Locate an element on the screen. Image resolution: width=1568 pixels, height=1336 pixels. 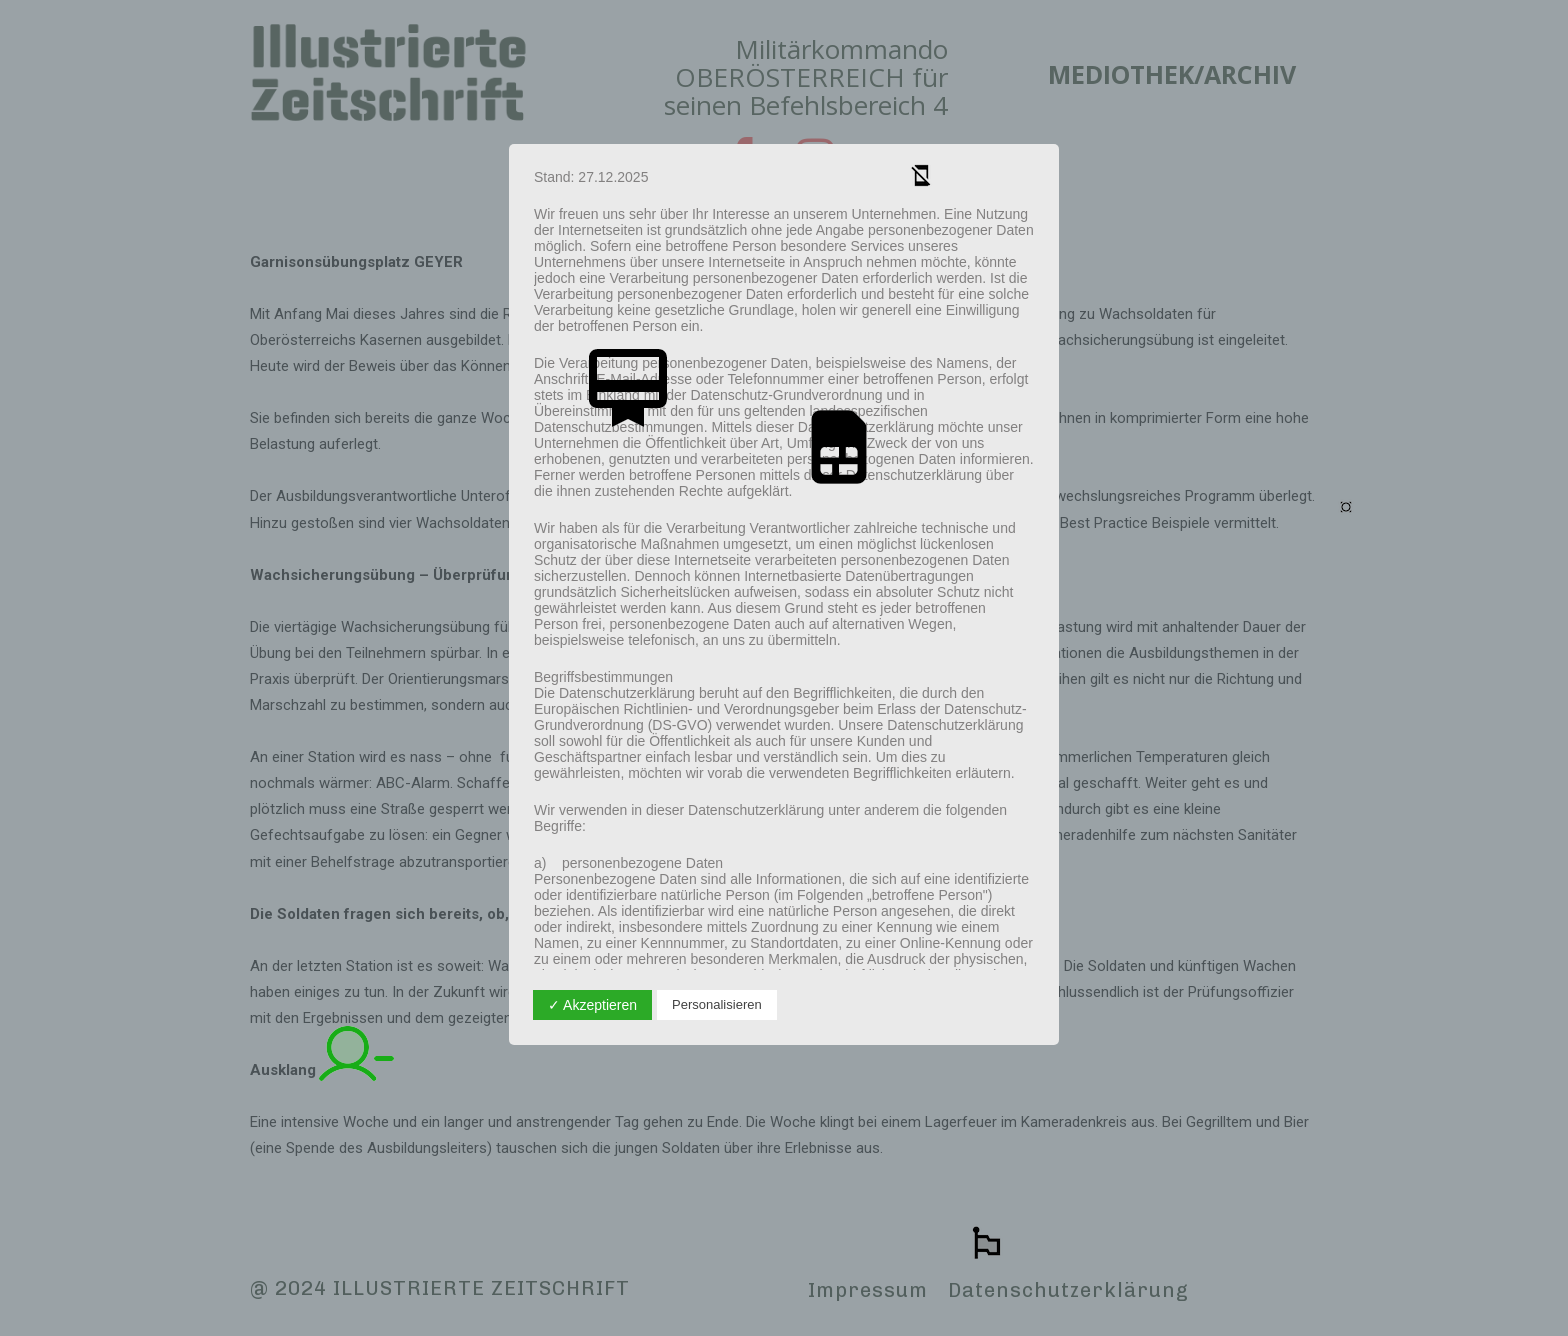
expand content to fullscreen mode is located at coordinates (1346, 507).